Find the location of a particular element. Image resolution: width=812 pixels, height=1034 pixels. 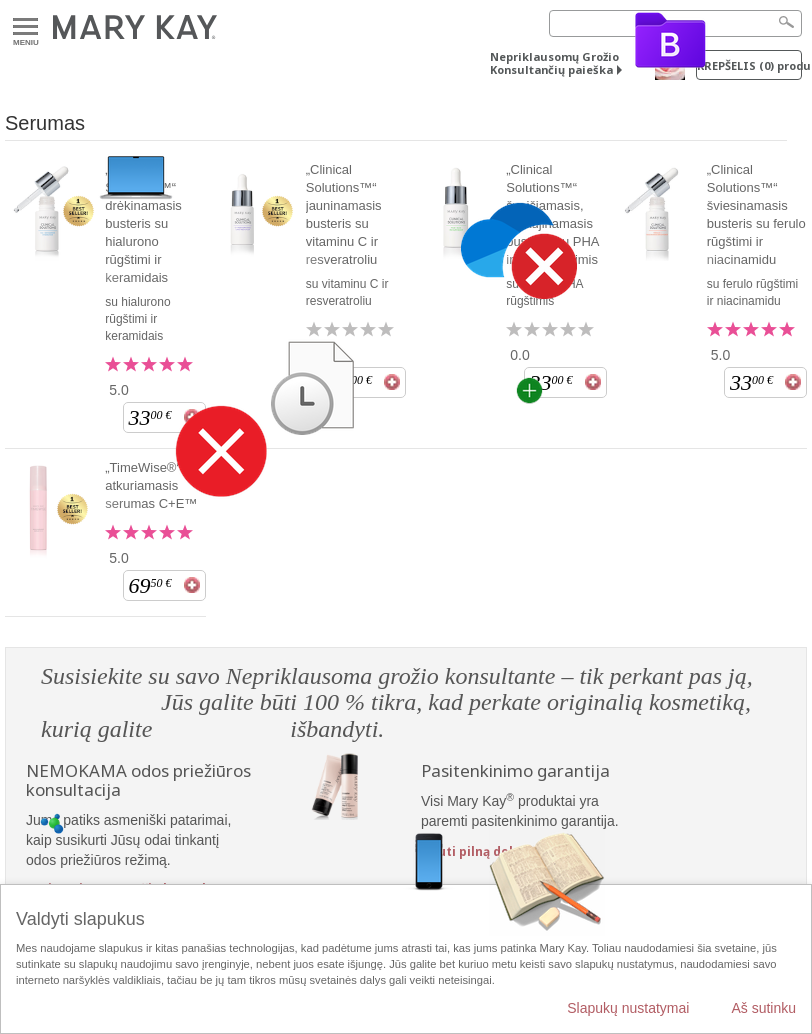

view file history or previous versions is located at coordinates (321, 385).